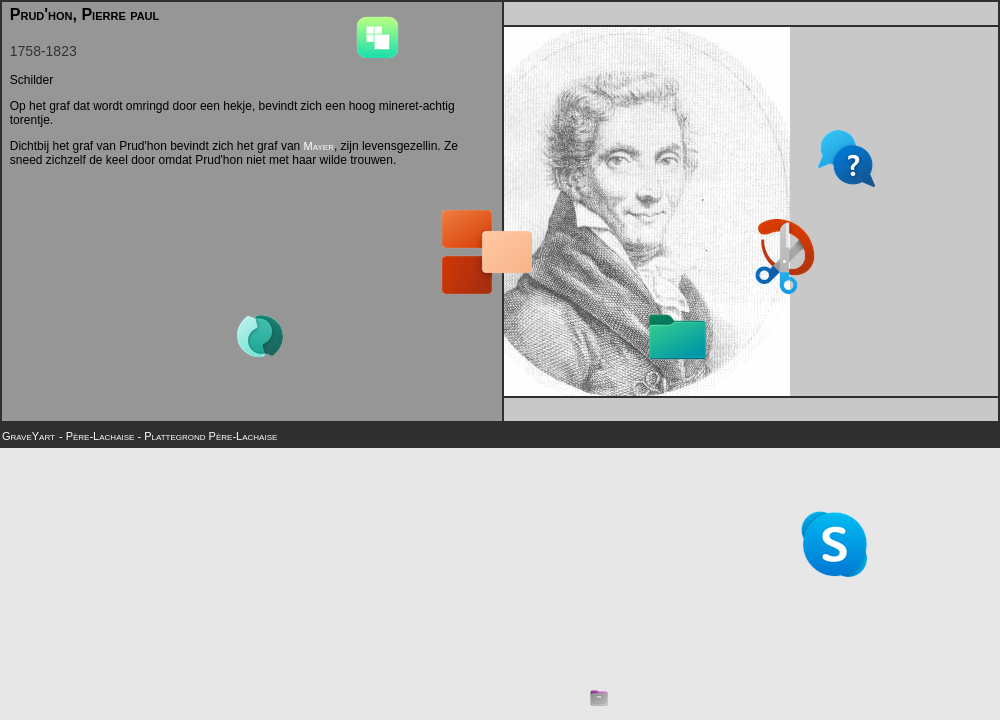 The width and height of the screenshot is (1000, 720). I want to click on open microsoft power automate, so click(484, 252).